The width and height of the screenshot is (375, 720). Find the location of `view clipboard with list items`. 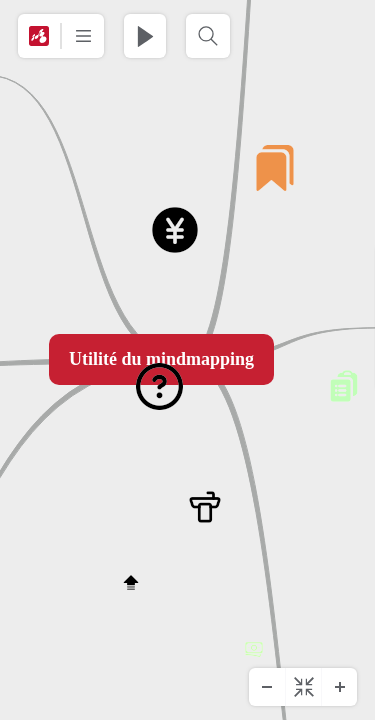

view clipboard with list items is located at coordinates (344, 386).